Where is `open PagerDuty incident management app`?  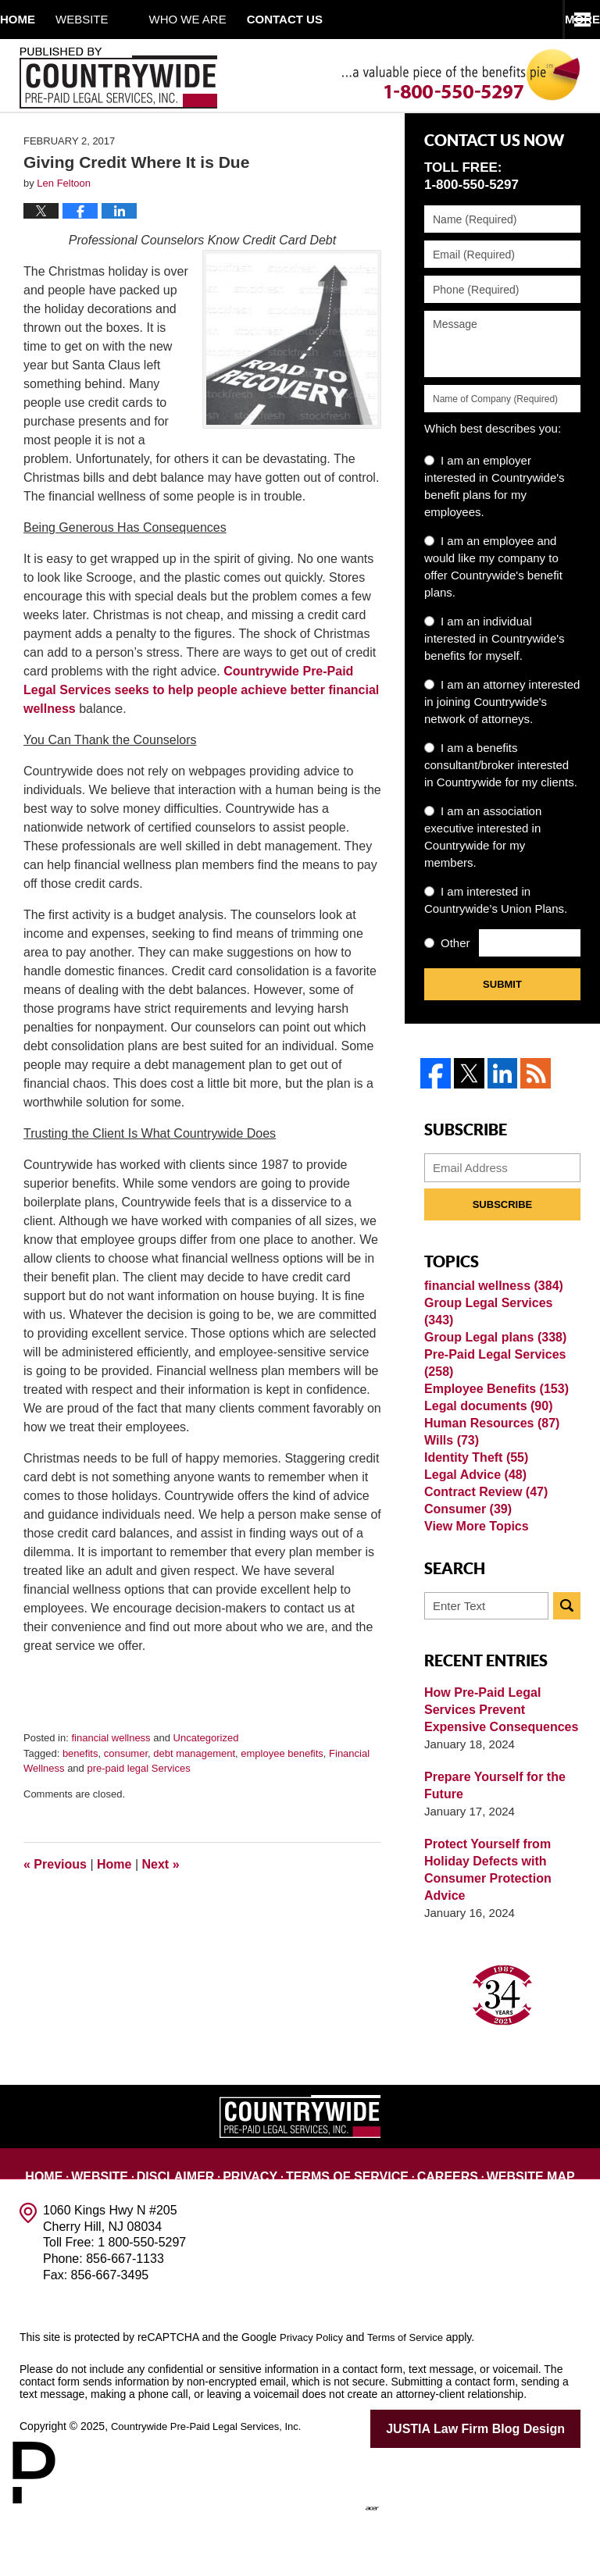 open PagerDuty incident management app is located at coordinates (34, 2472).